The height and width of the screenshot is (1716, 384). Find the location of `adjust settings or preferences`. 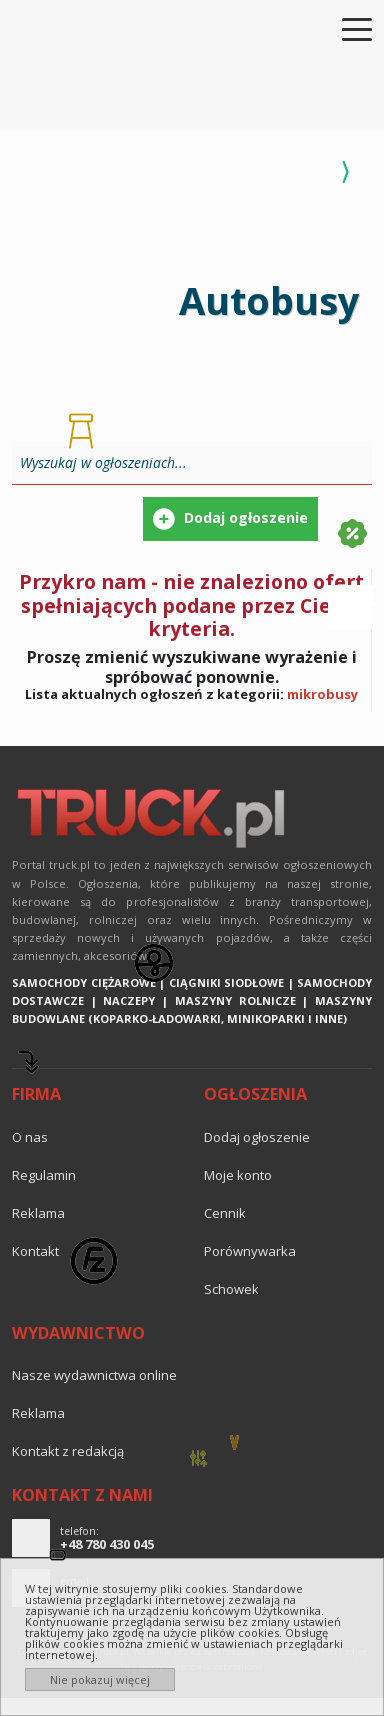

adjust settings or preferences is located at coordinates (198, 1458).